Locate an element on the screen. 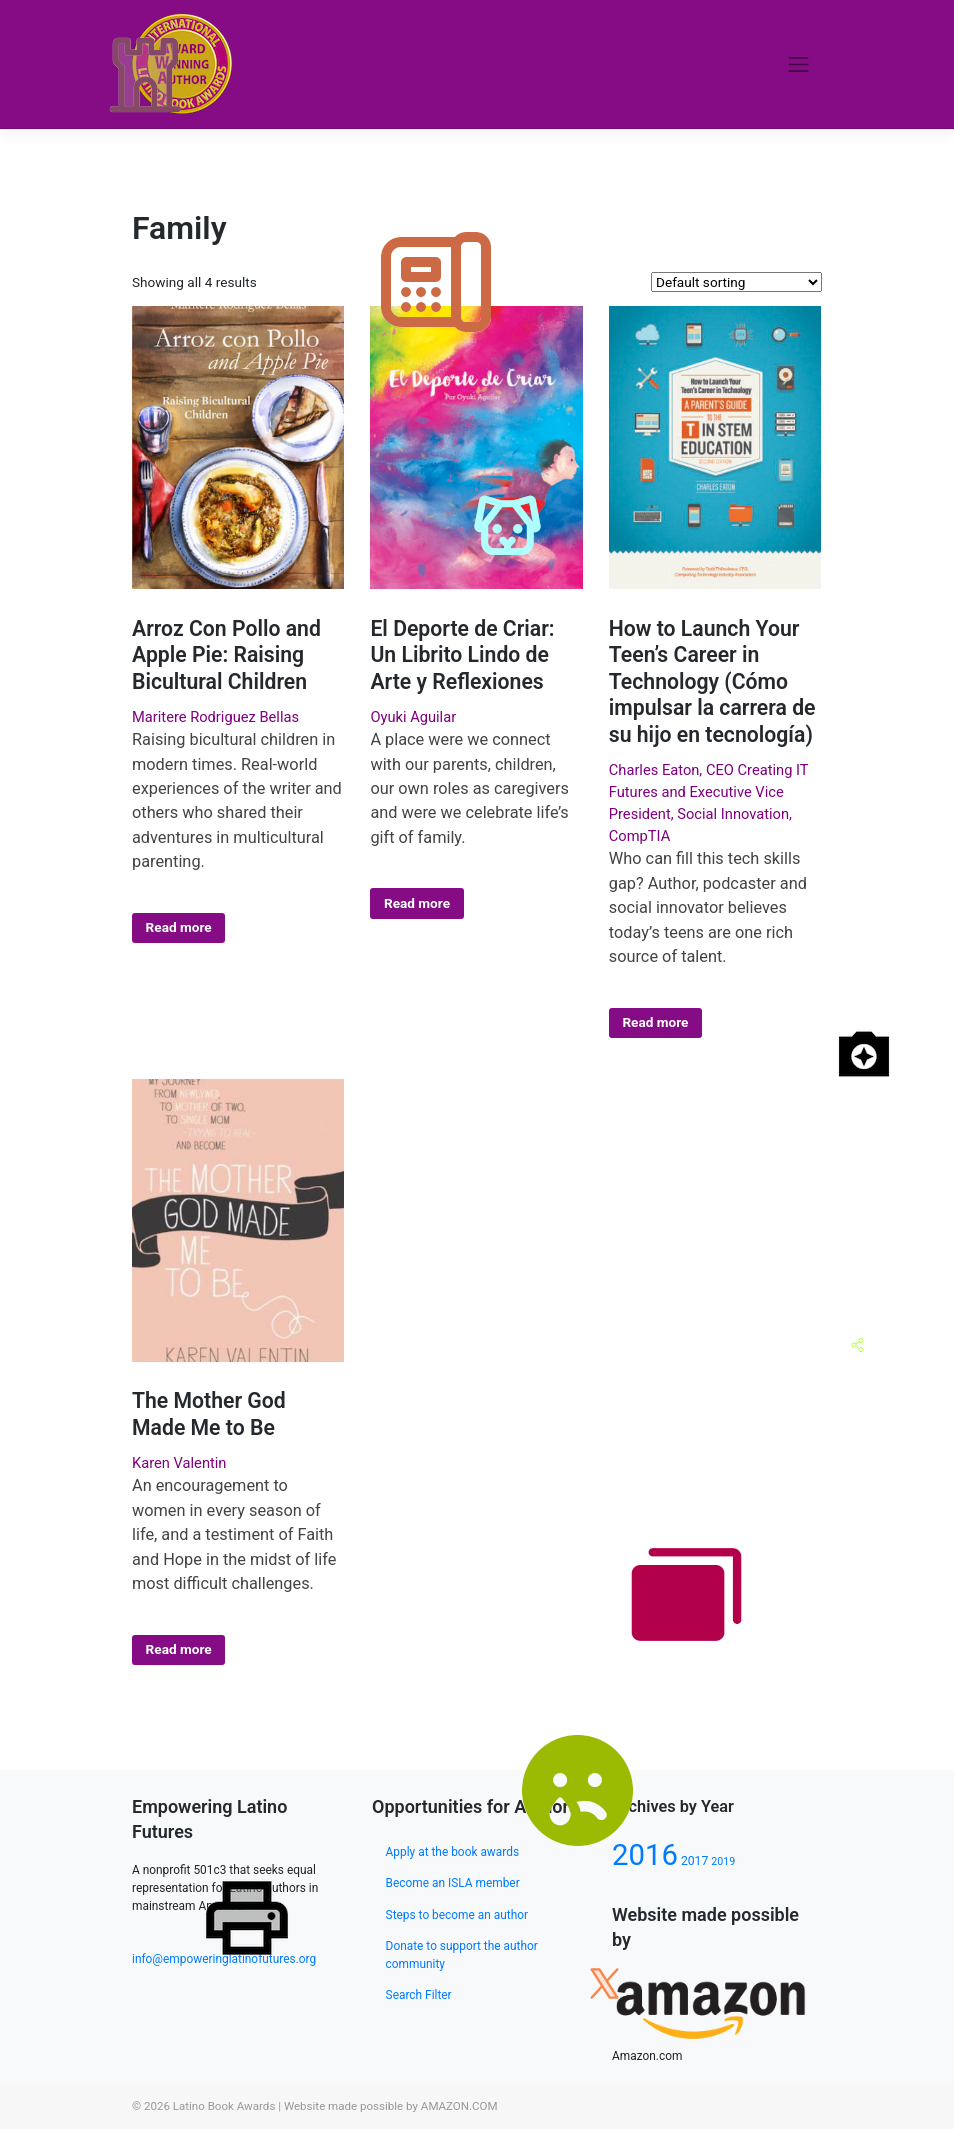  access pet-related features or settings is located at coordinates (507, 526).